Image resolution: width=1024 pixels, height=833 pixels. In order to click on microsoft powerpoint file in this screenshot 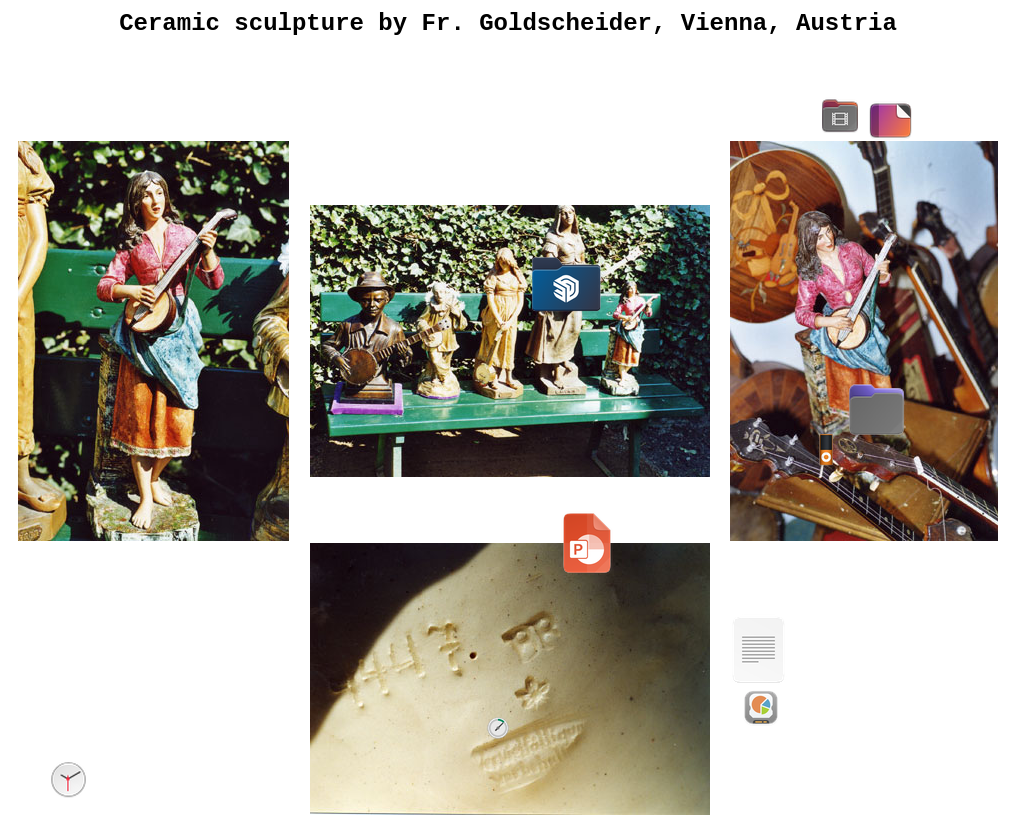, I will do `click(587, 543)`.